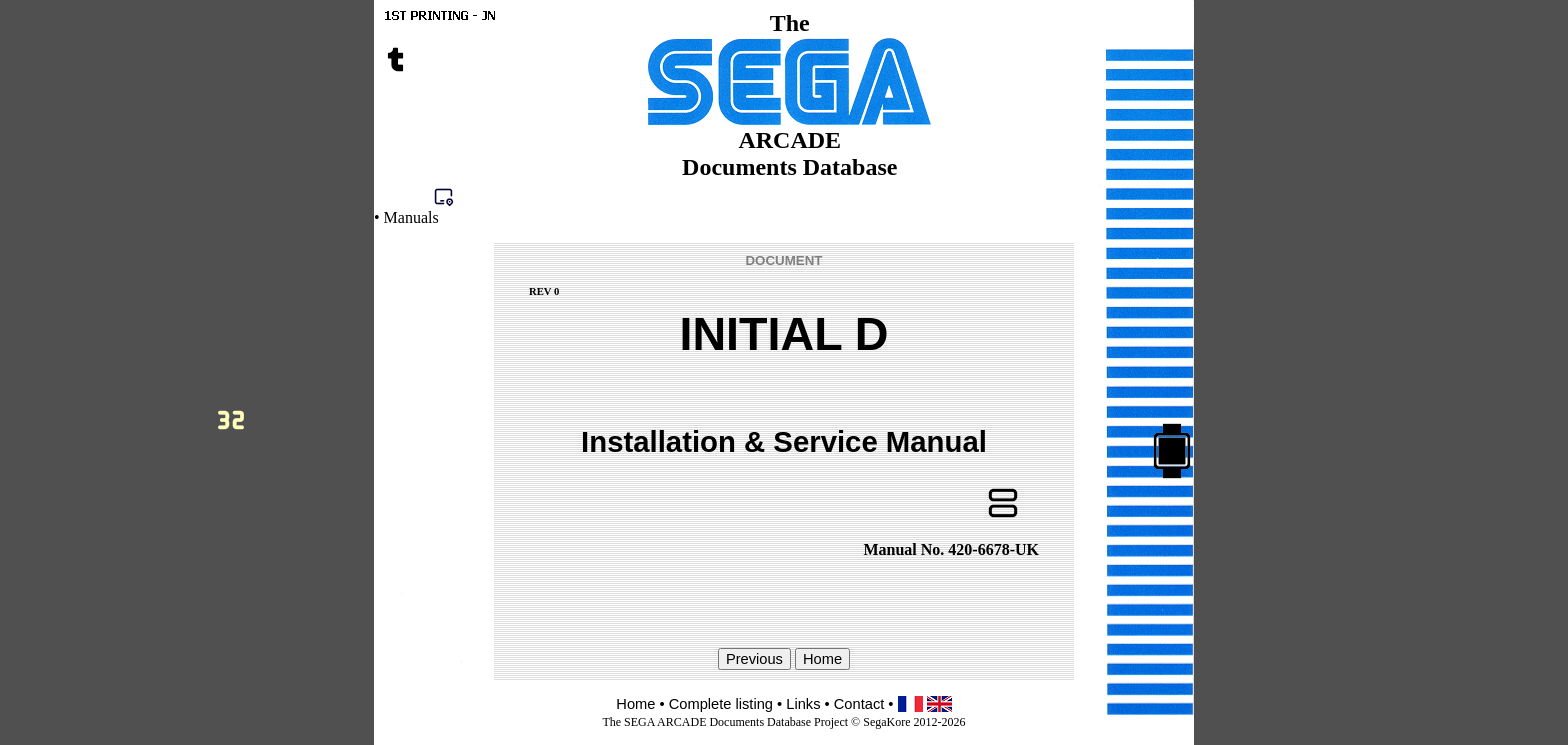 This screenshot has width=1568, height=745. What do you see at coordinates (1172, 451) in the screenshot?
I see `access smartwatch settings or companion app` at bounding box center [1172, 451].